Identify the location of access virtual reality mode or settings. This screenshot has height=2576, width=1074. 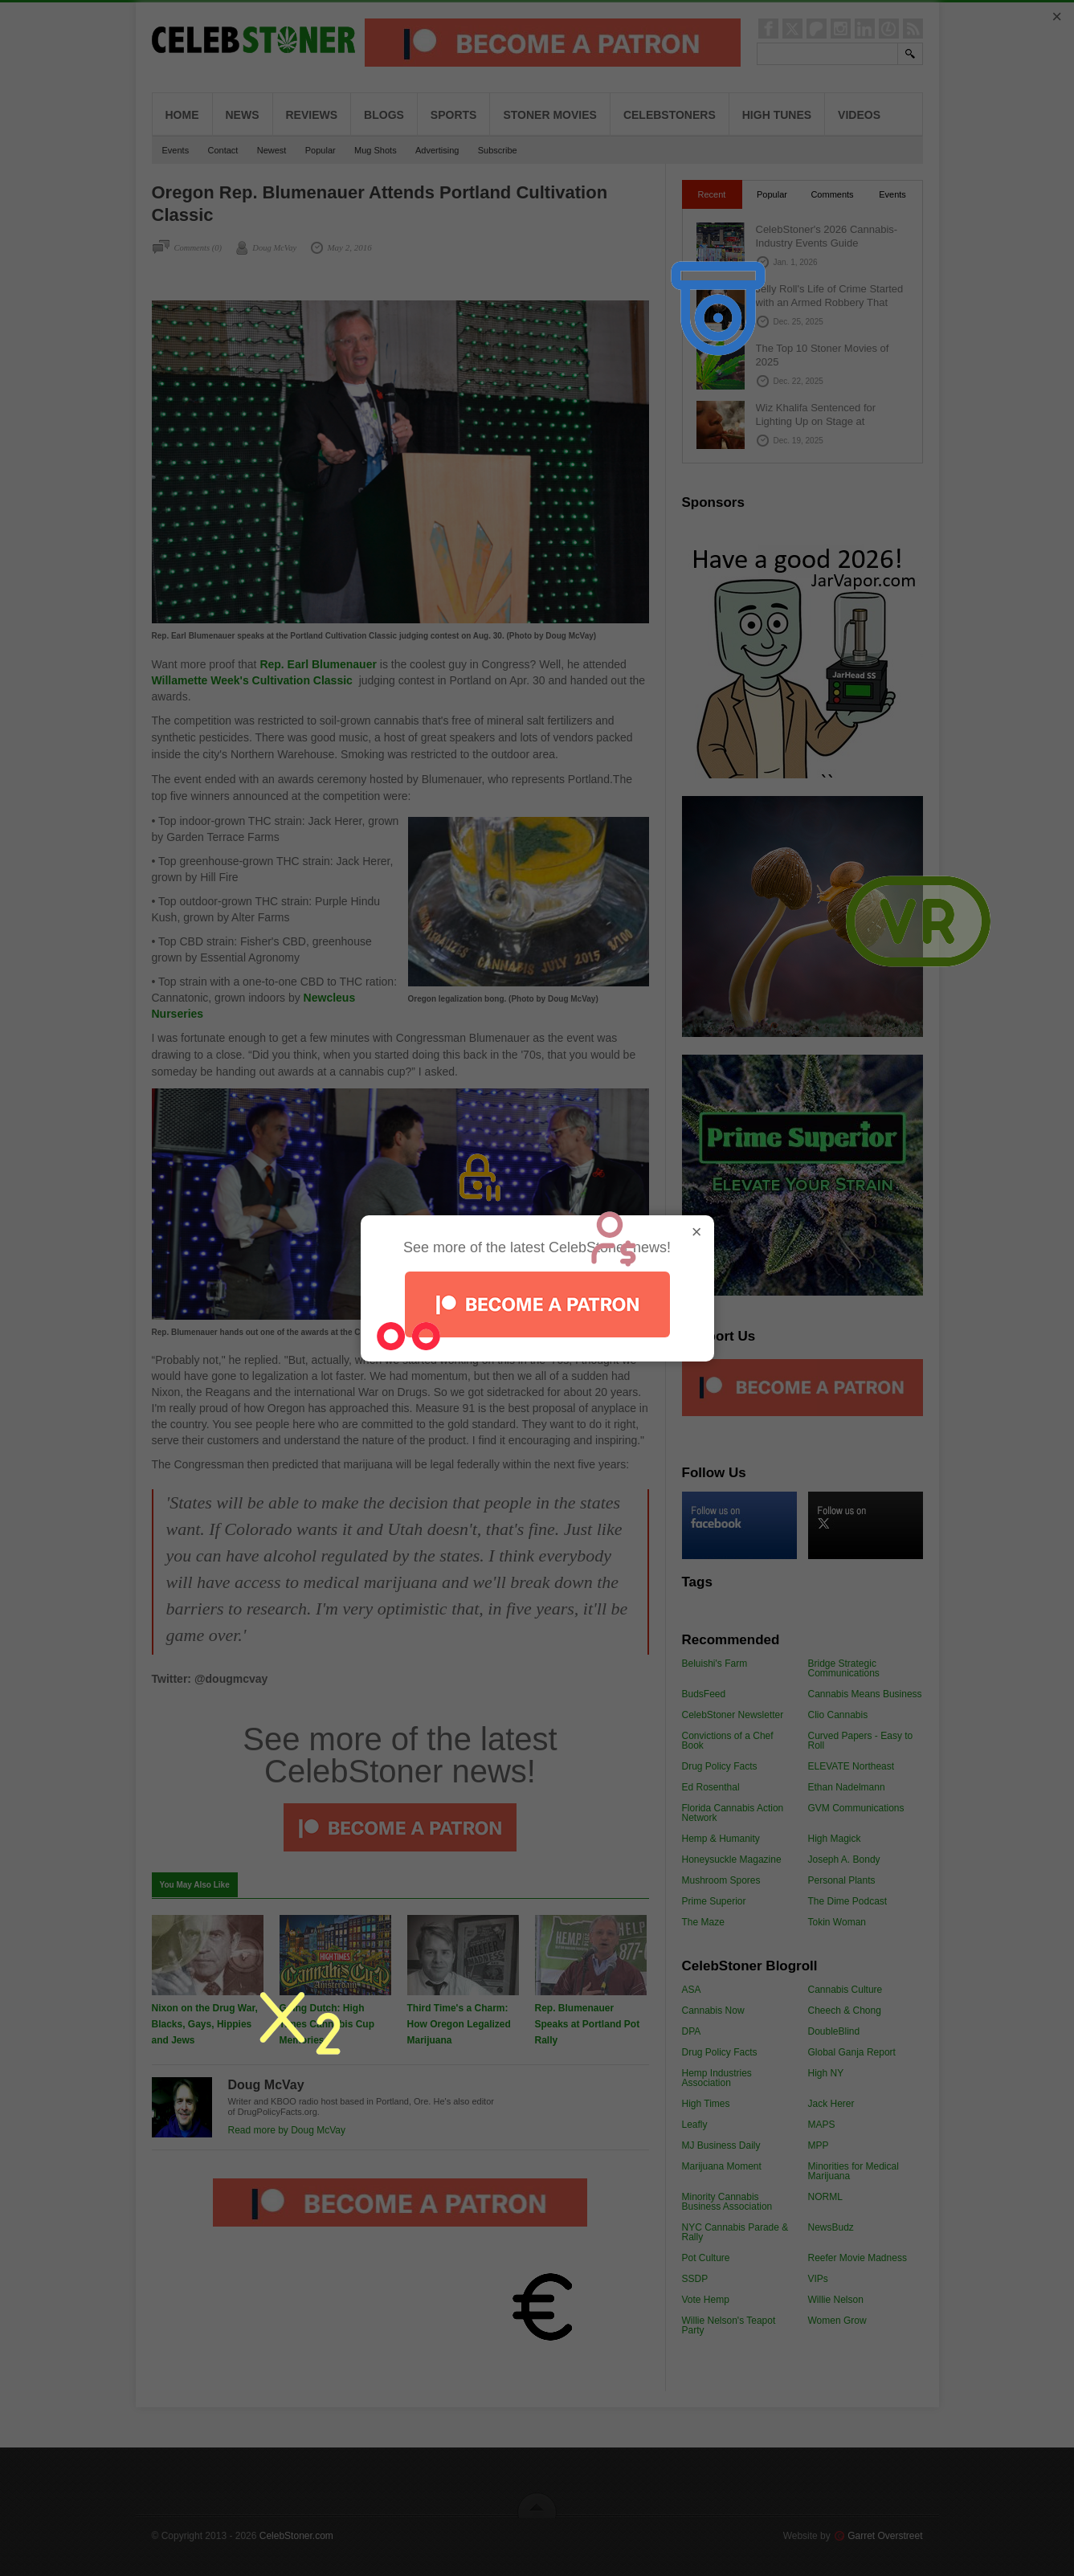
(918, 921).